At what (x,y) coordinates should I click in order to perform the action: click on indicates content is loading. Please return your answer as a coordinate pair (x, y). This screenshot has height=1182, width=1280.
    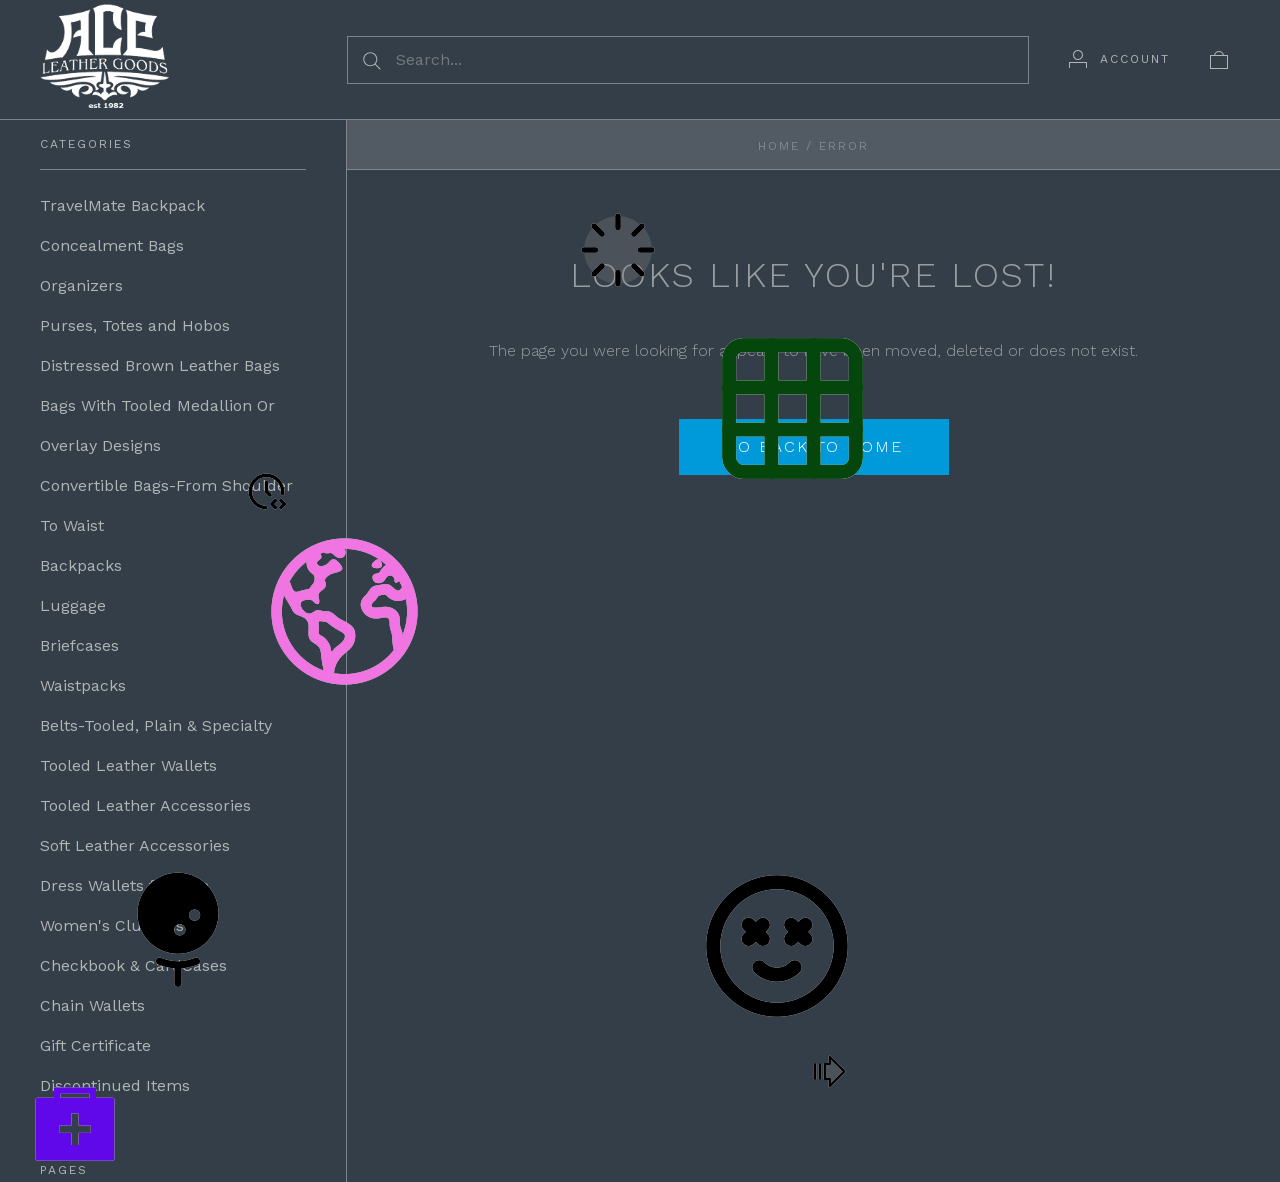
    Looking at the image, I should click on (618, 250).